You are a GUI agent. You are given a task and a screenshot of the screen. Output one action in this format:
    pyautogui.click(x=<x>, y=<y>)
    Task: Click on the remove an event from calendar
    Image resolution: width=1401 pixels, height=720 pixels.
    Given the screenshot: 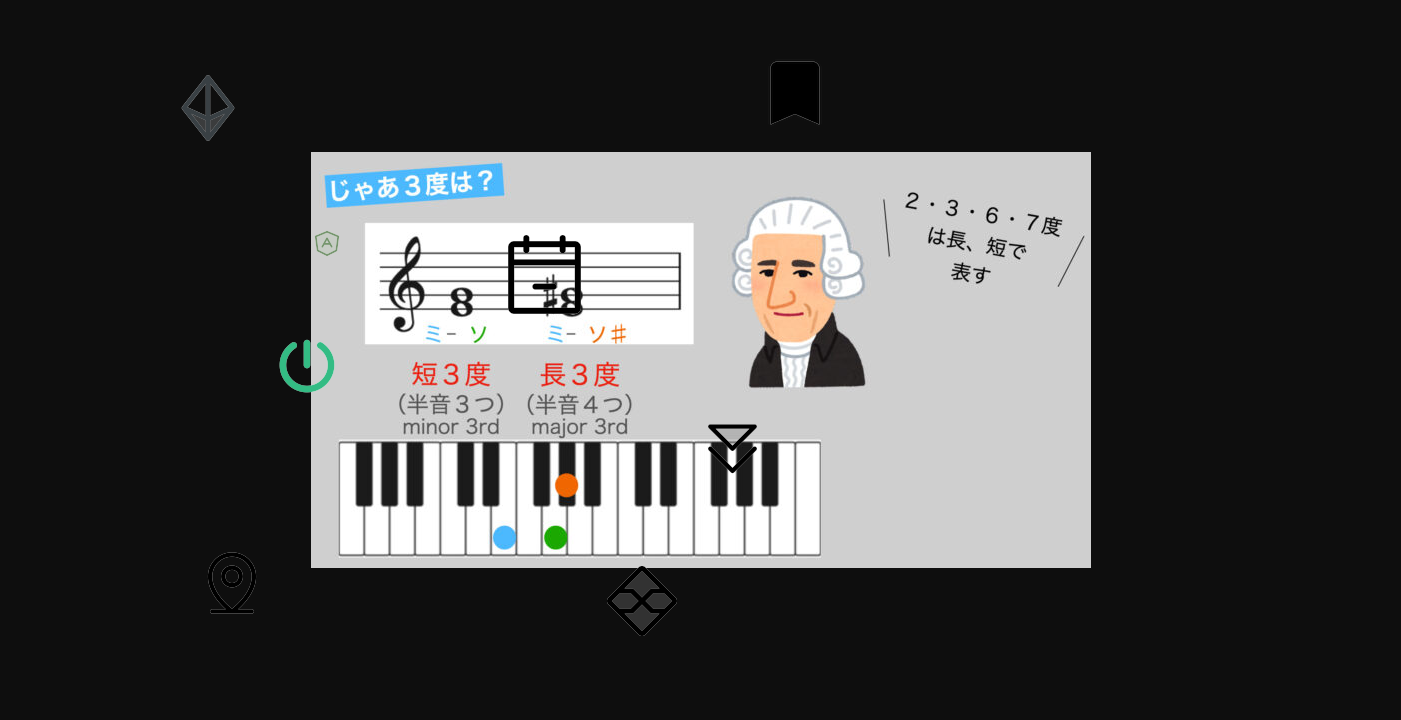 What is the action you would take?
    pyautogui.click(x=544, y=277)
    